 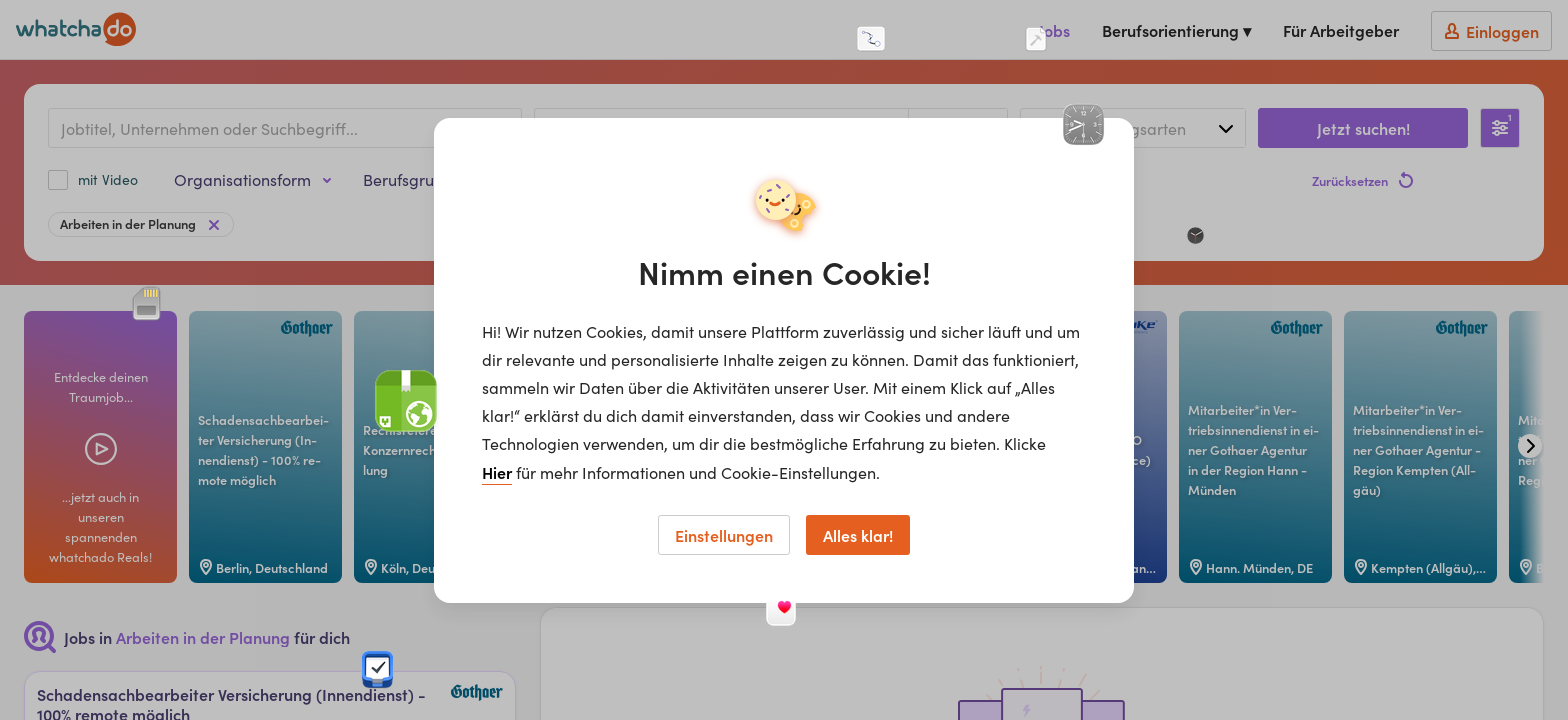 I want to click on indicates a time-sensitive or urgent item, so click(x=1195, y=235).